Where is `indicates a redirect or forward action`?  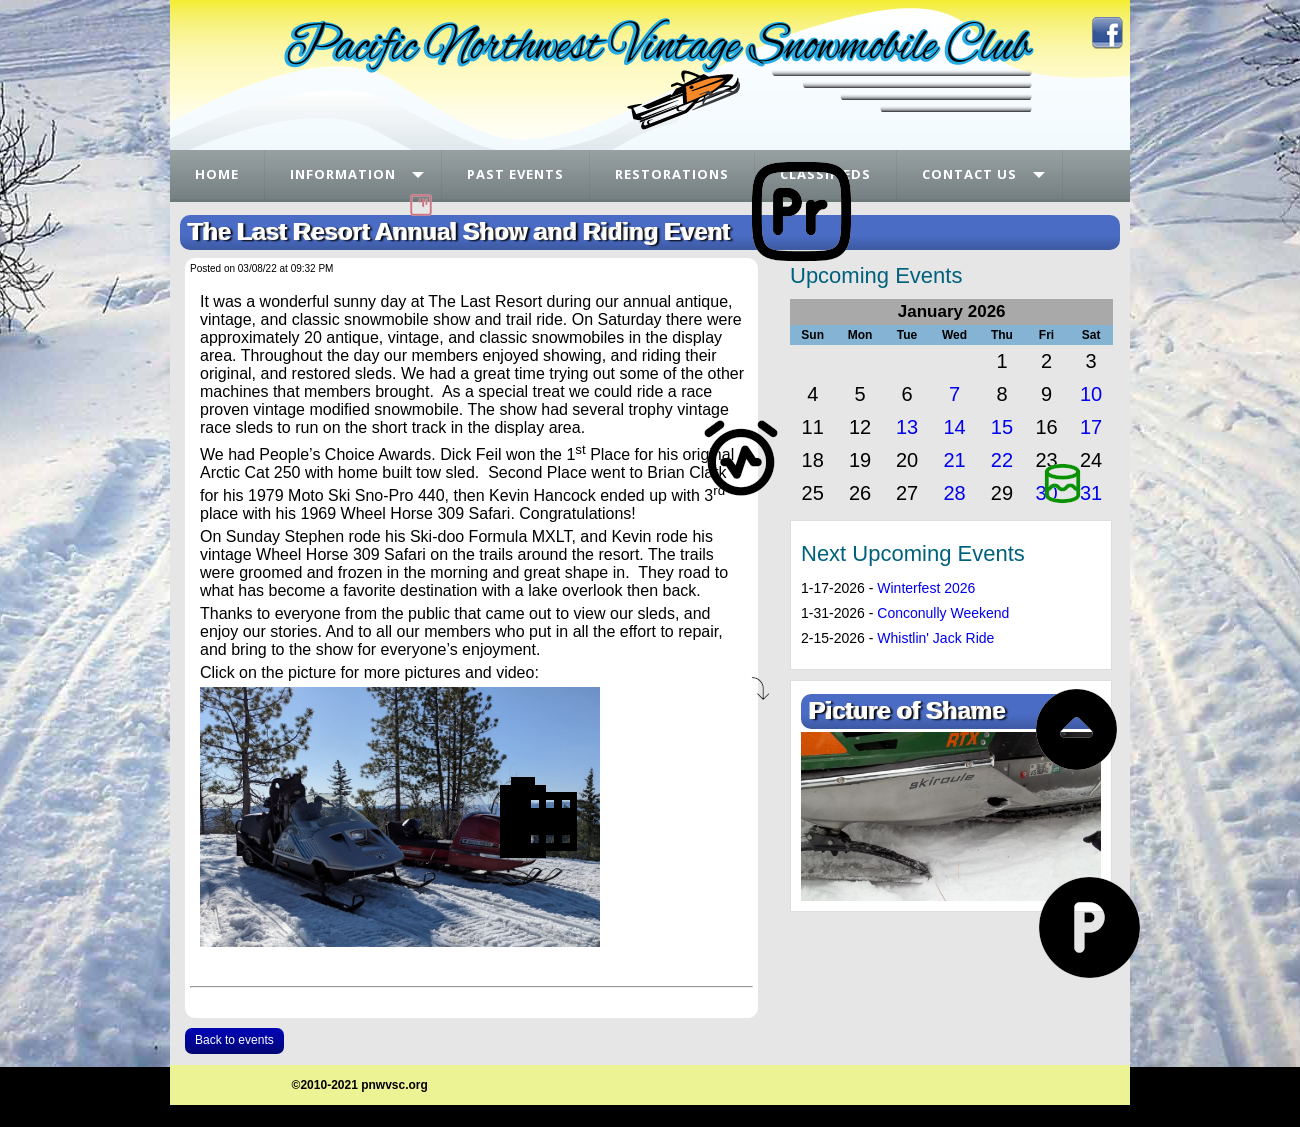 indicates a redirect or forward action is located at coordinates (760, 688).